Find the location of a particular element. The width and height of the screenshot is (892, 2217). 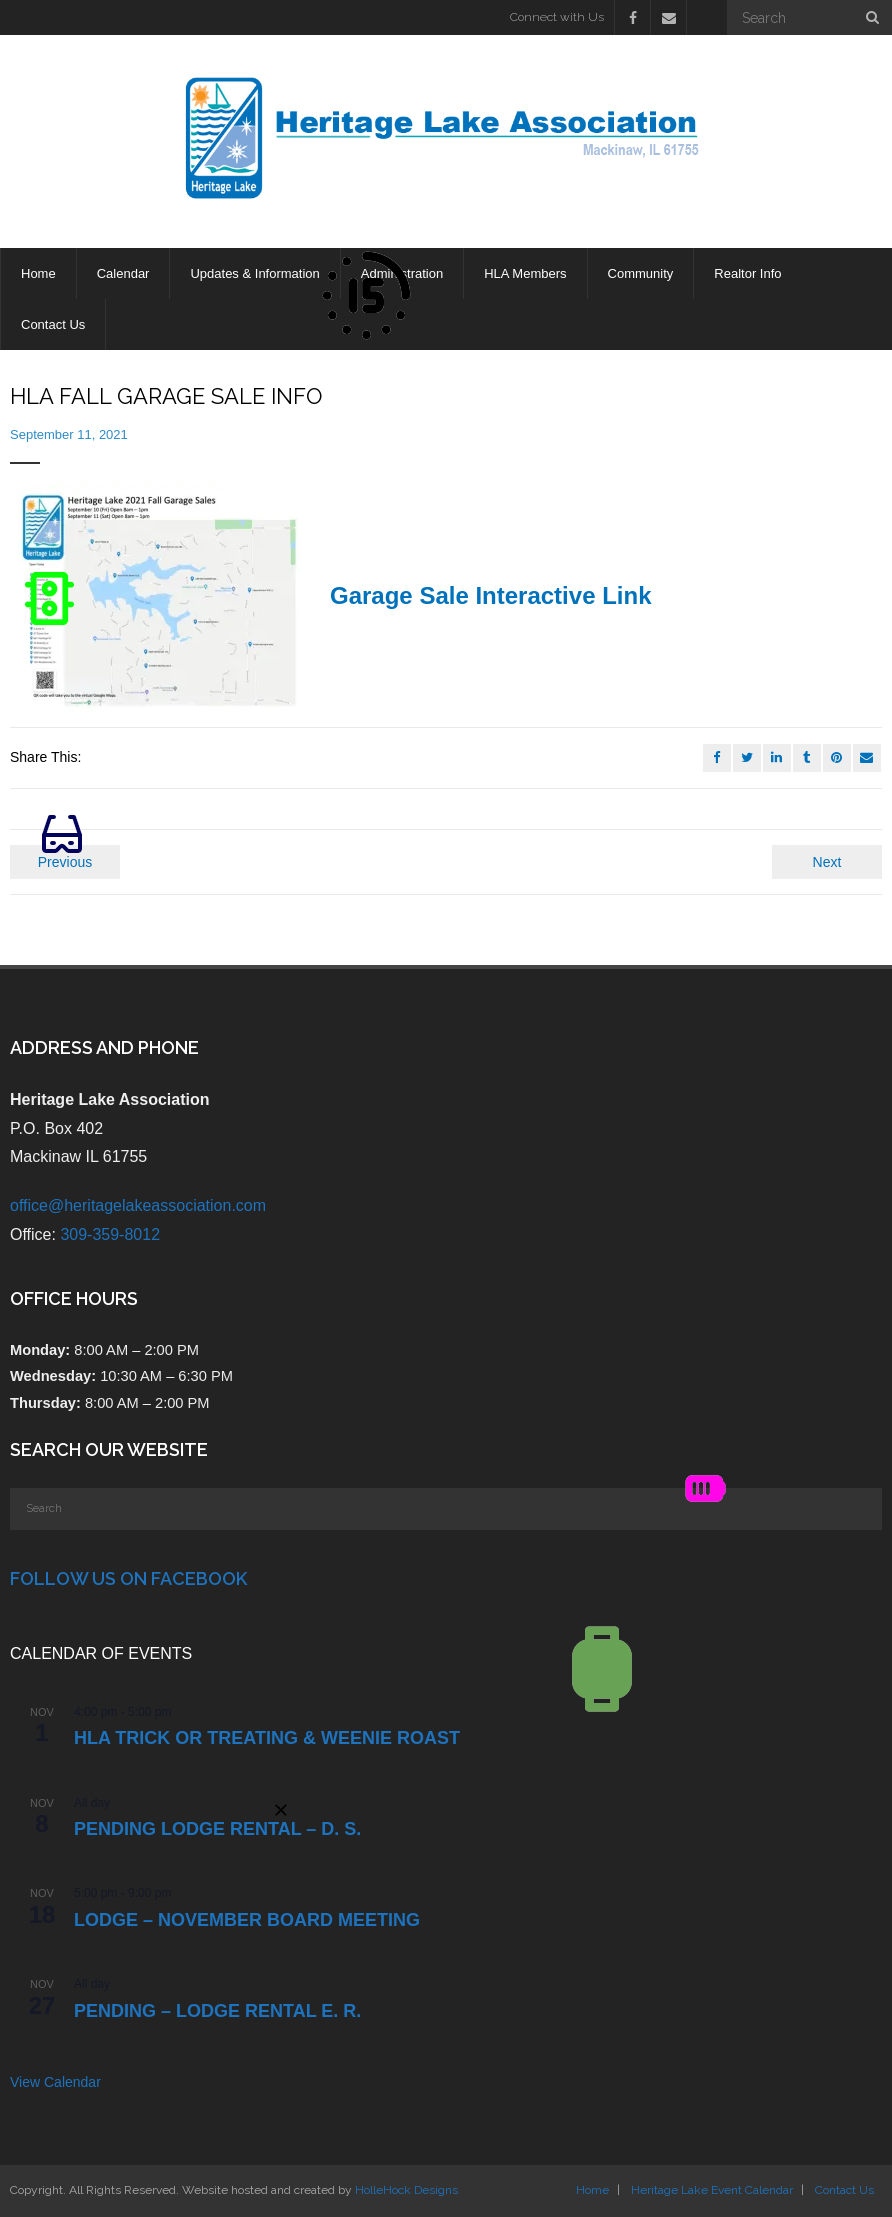

traffic light or signal indicator is located at coordinates (49, 598).